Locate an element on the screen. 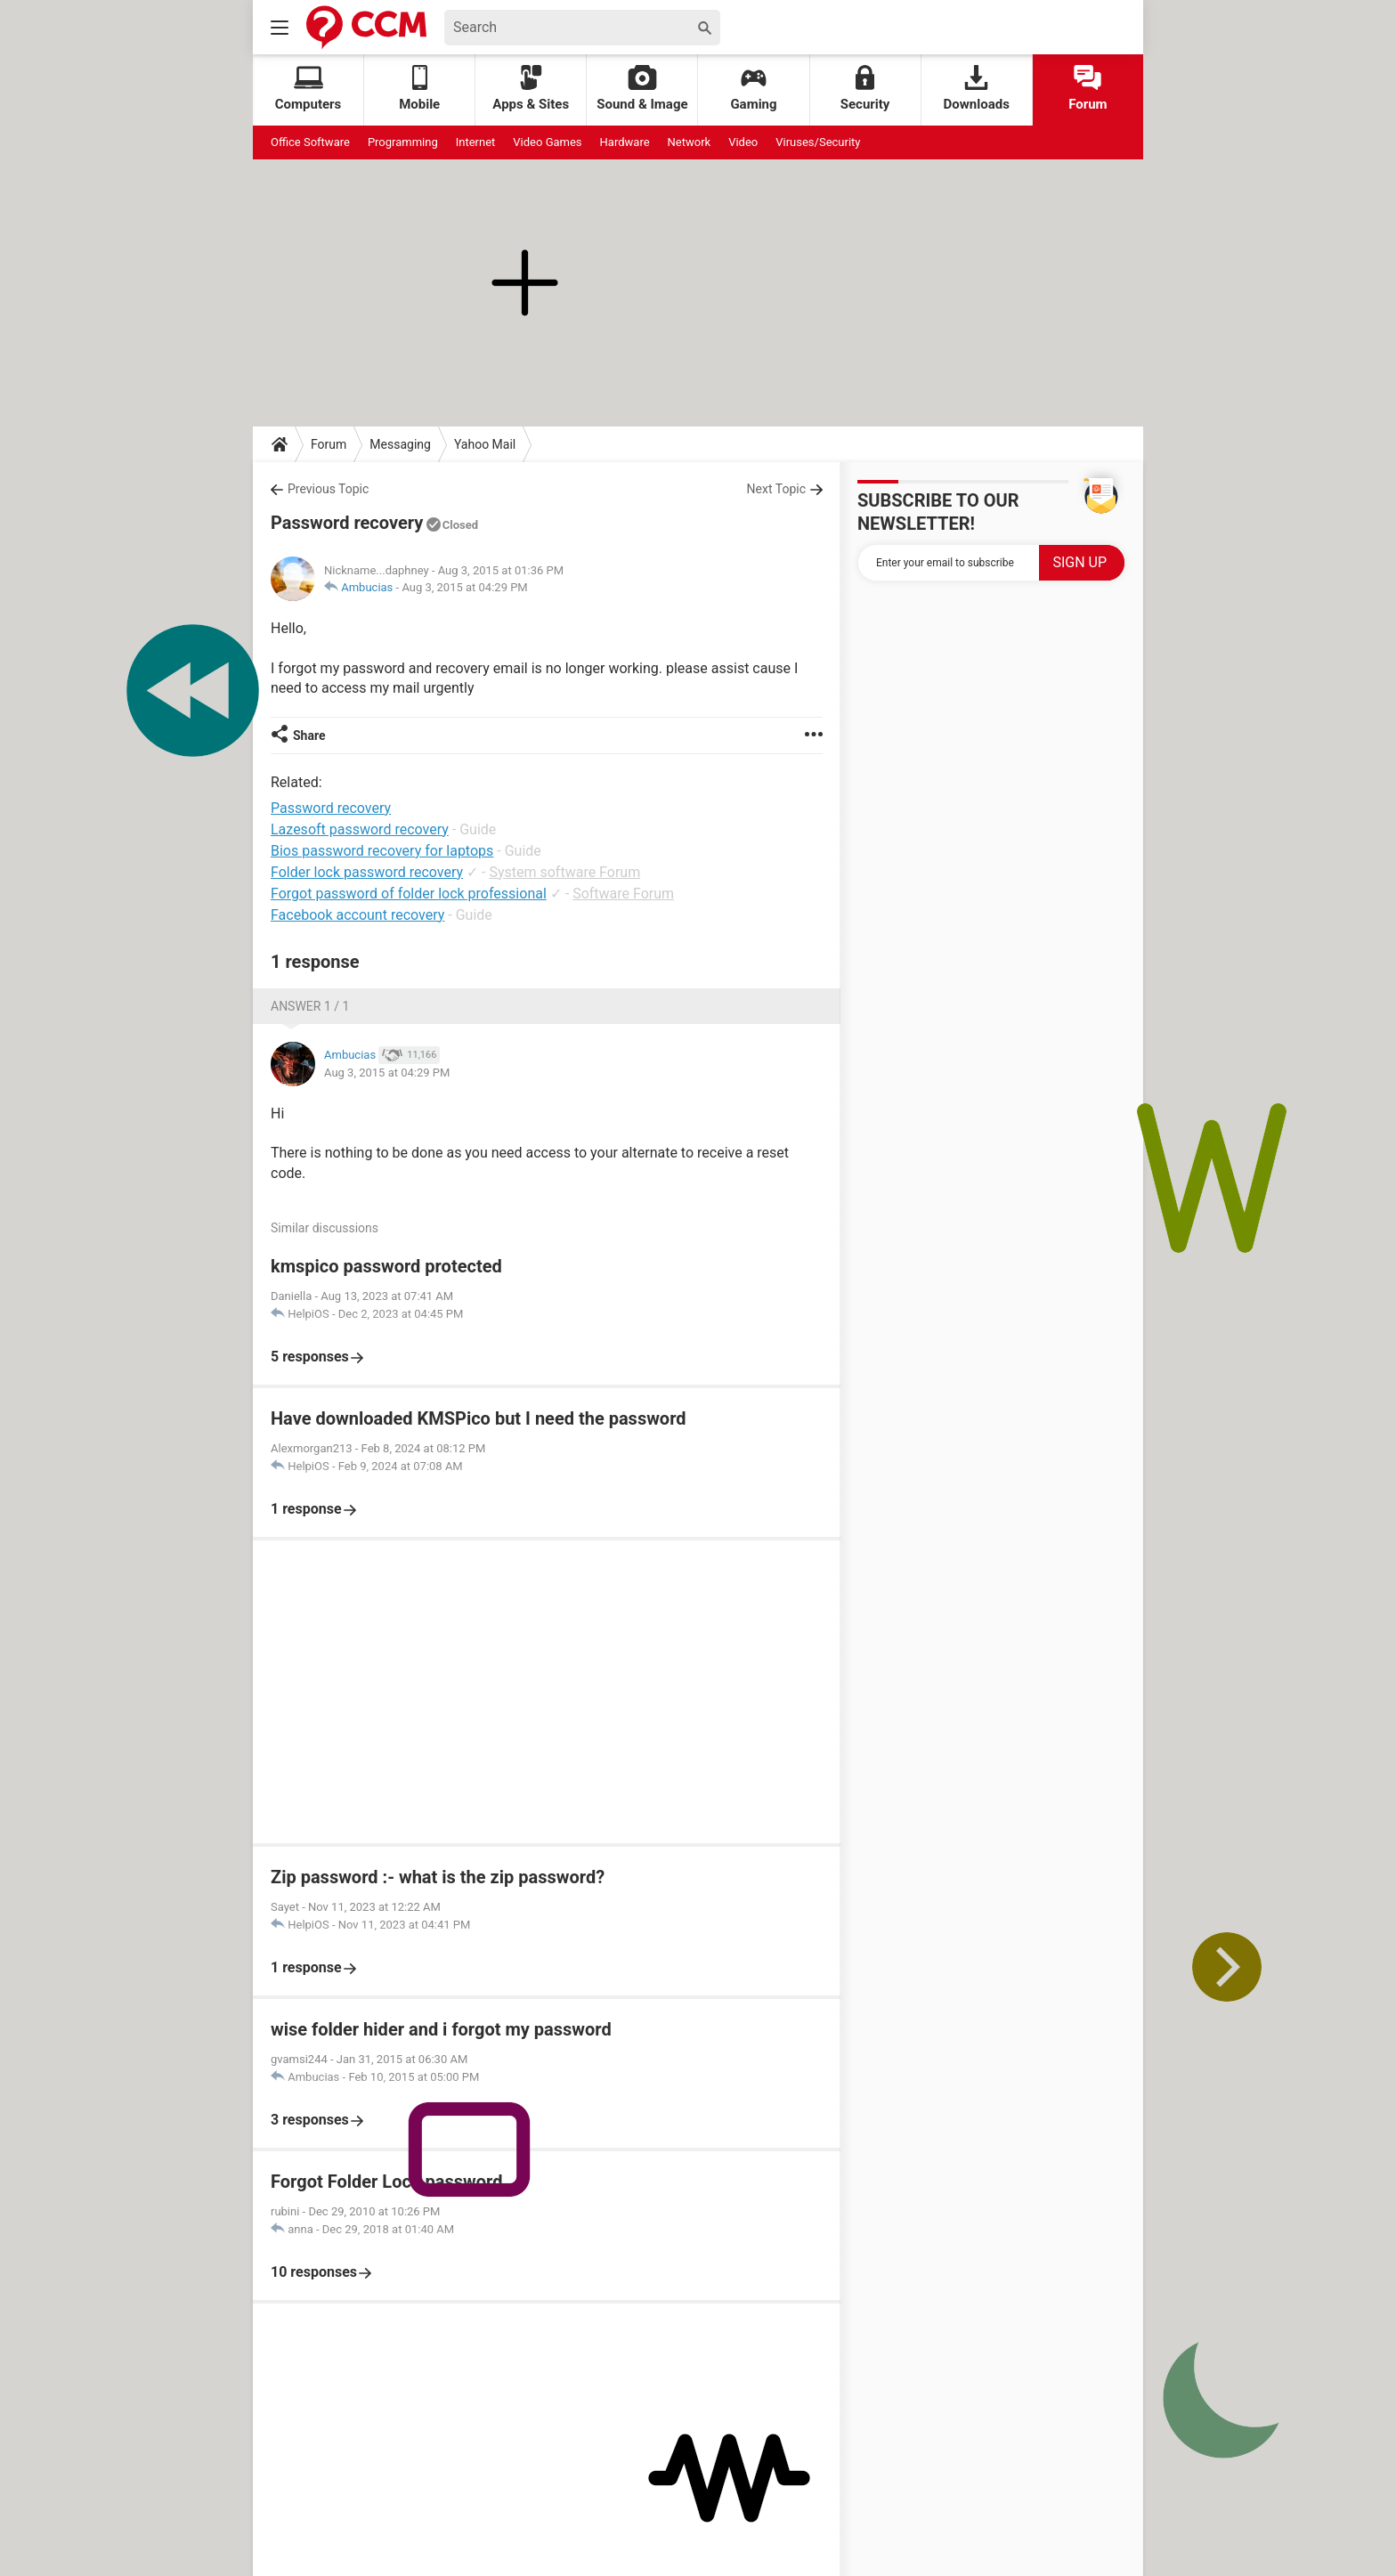 This screenshot has width=1396, height=2576. crop image to 7:5 aspect ratio is located at coordinates (469, 2149).